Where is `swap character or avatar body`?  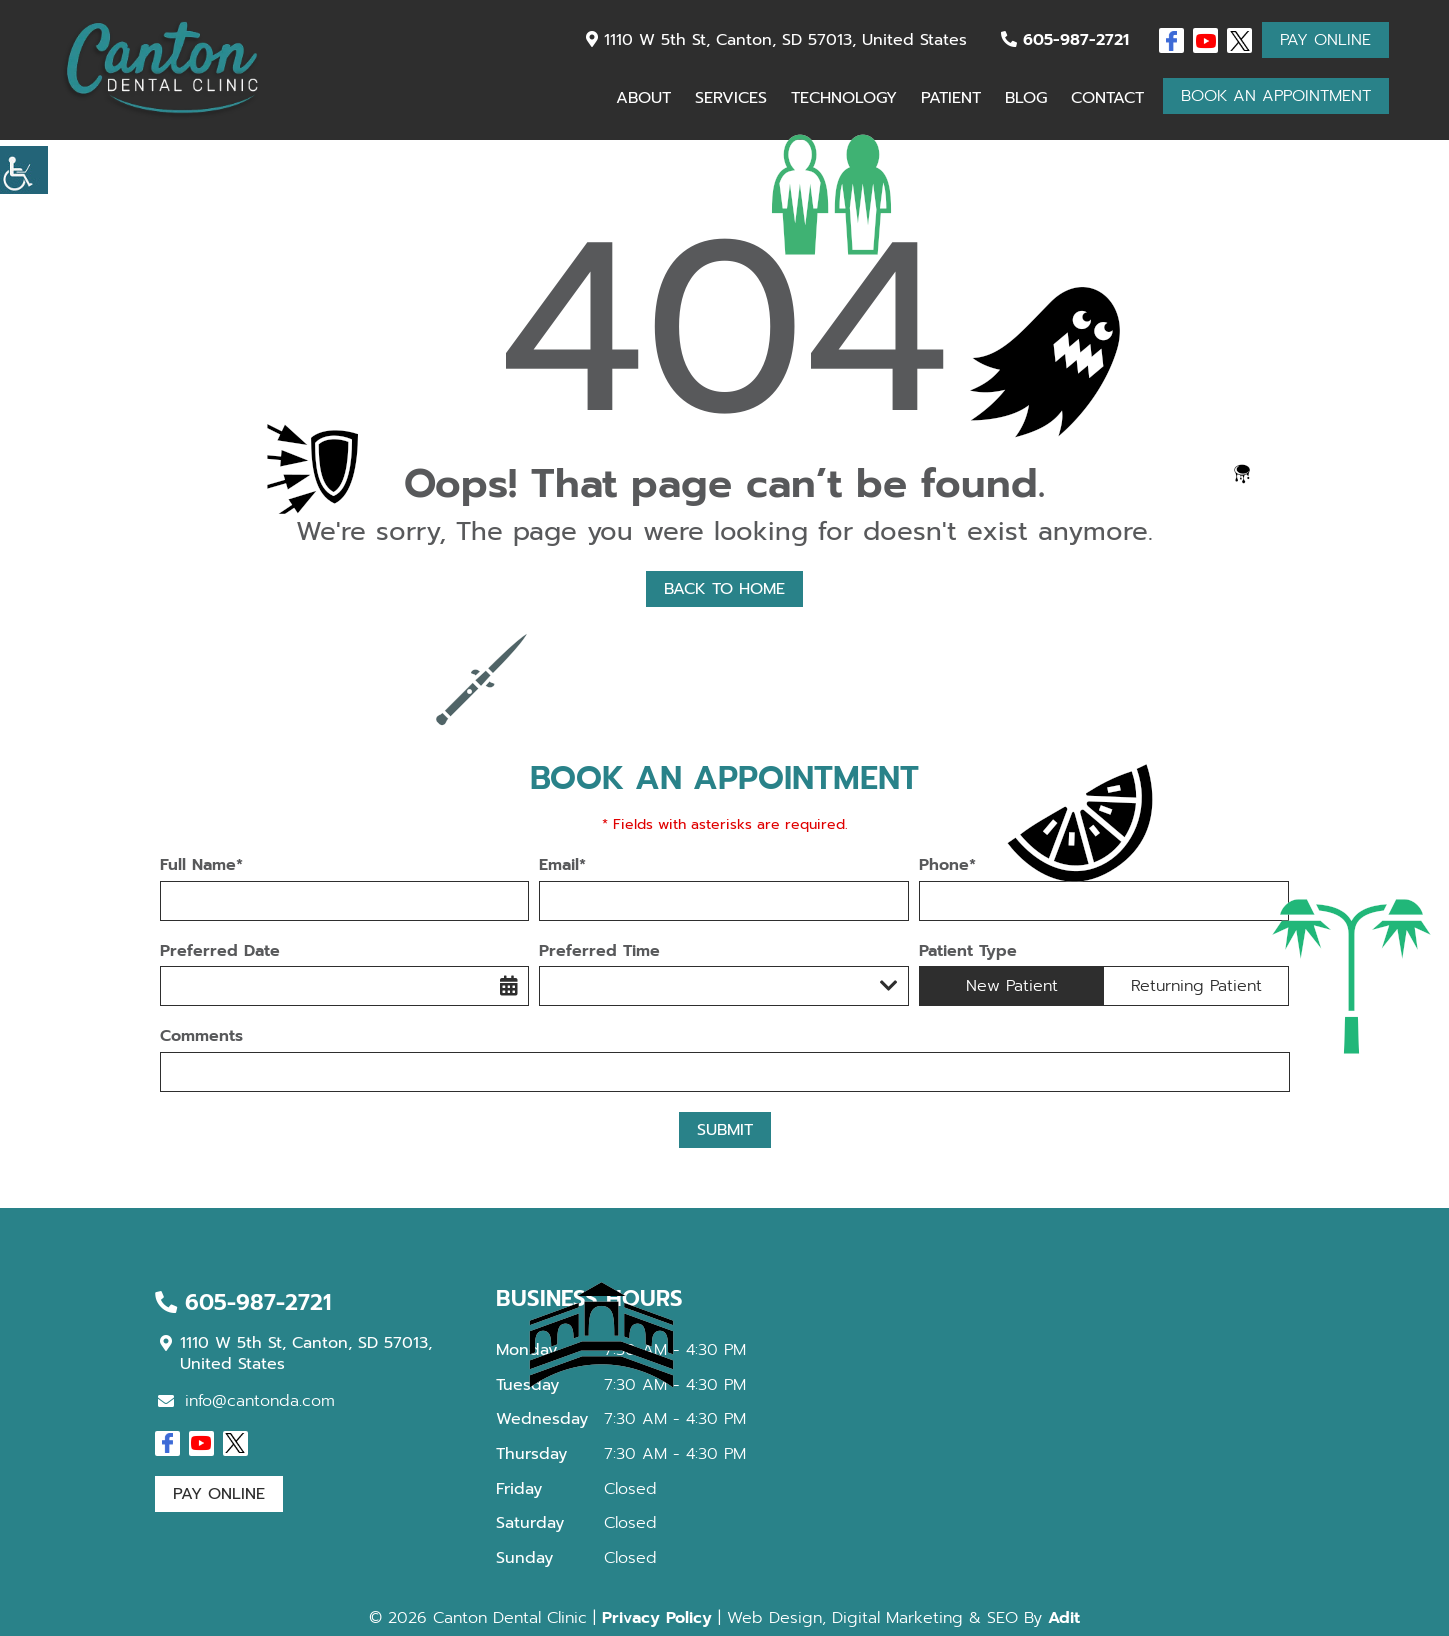 swap character or avatar body is located at coordinates (832, 195).